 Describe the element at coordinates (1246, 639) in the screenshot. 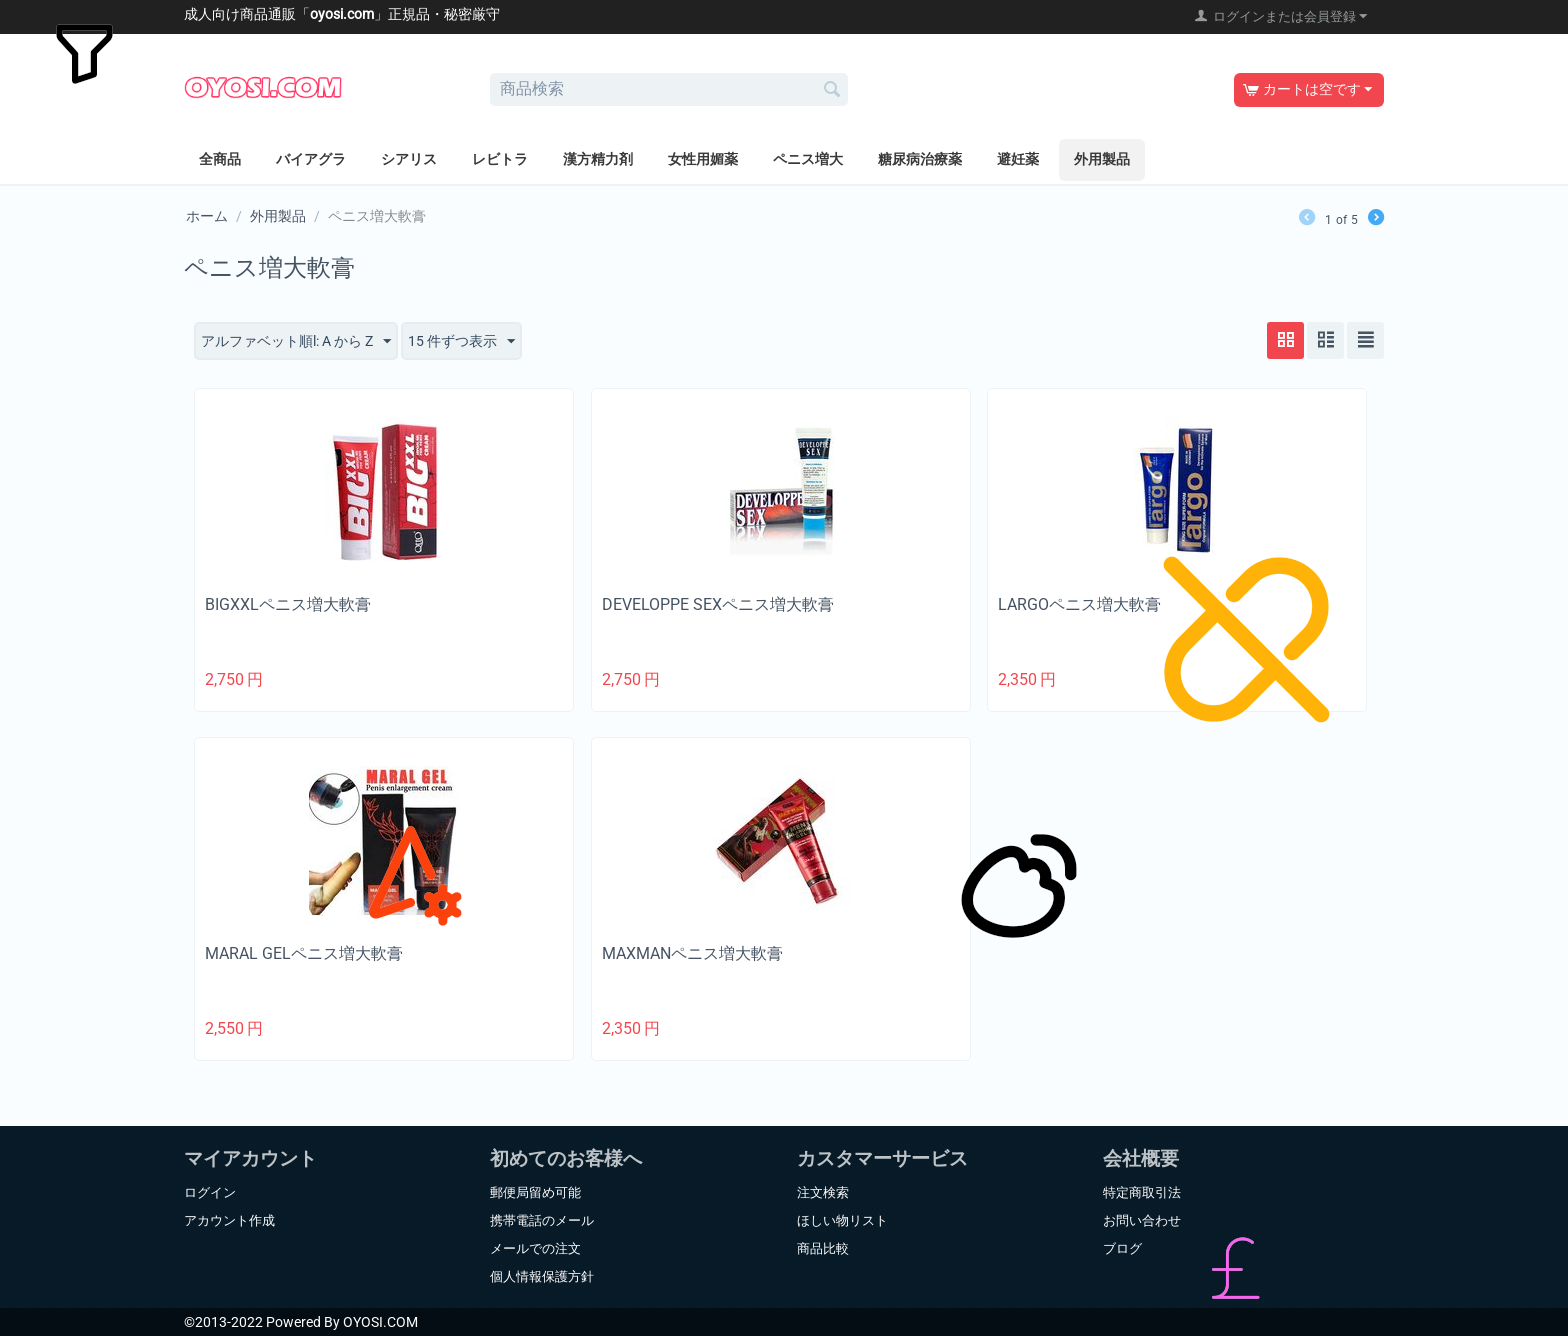

I see `medication reminder disabled` at that location.